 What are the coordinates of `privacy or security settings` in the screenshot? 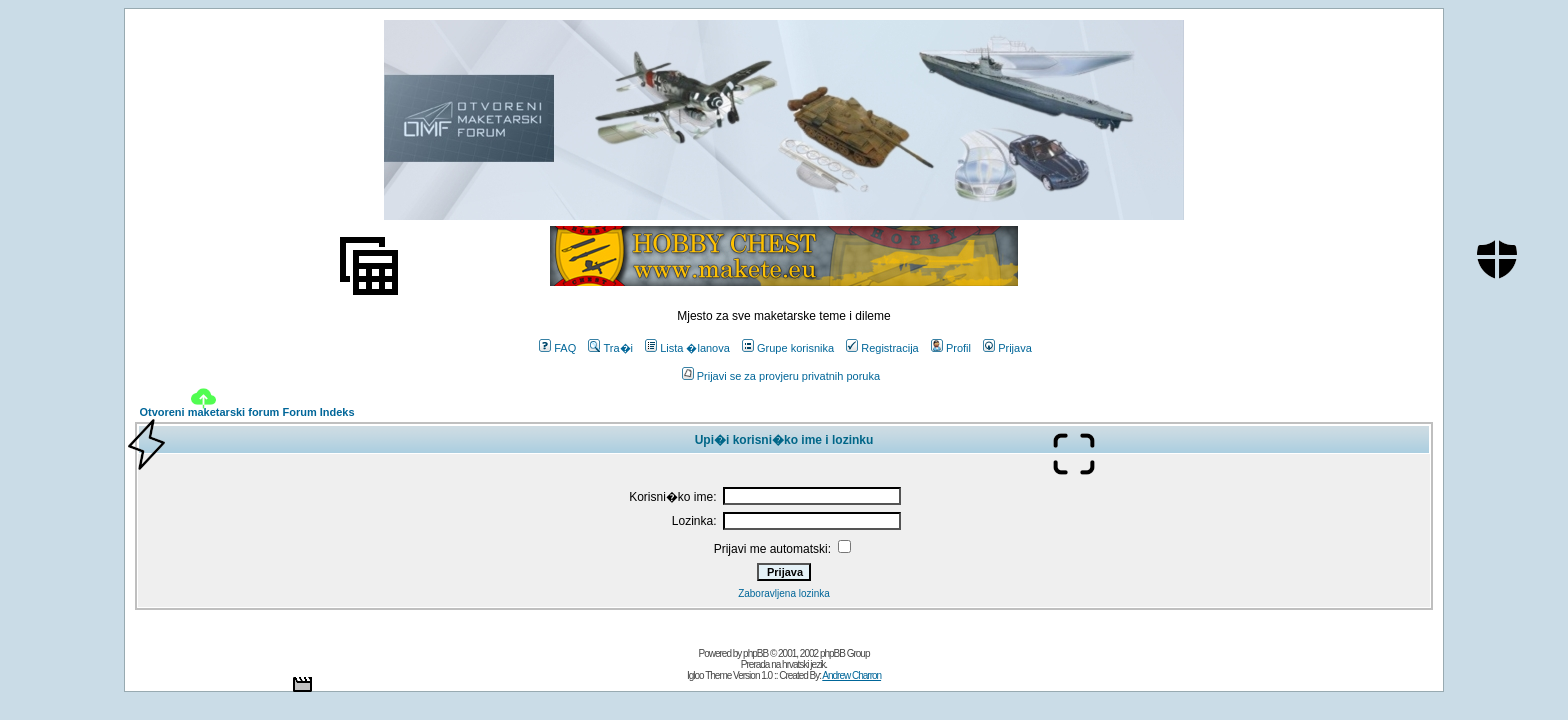 It's located at (1497, 259).